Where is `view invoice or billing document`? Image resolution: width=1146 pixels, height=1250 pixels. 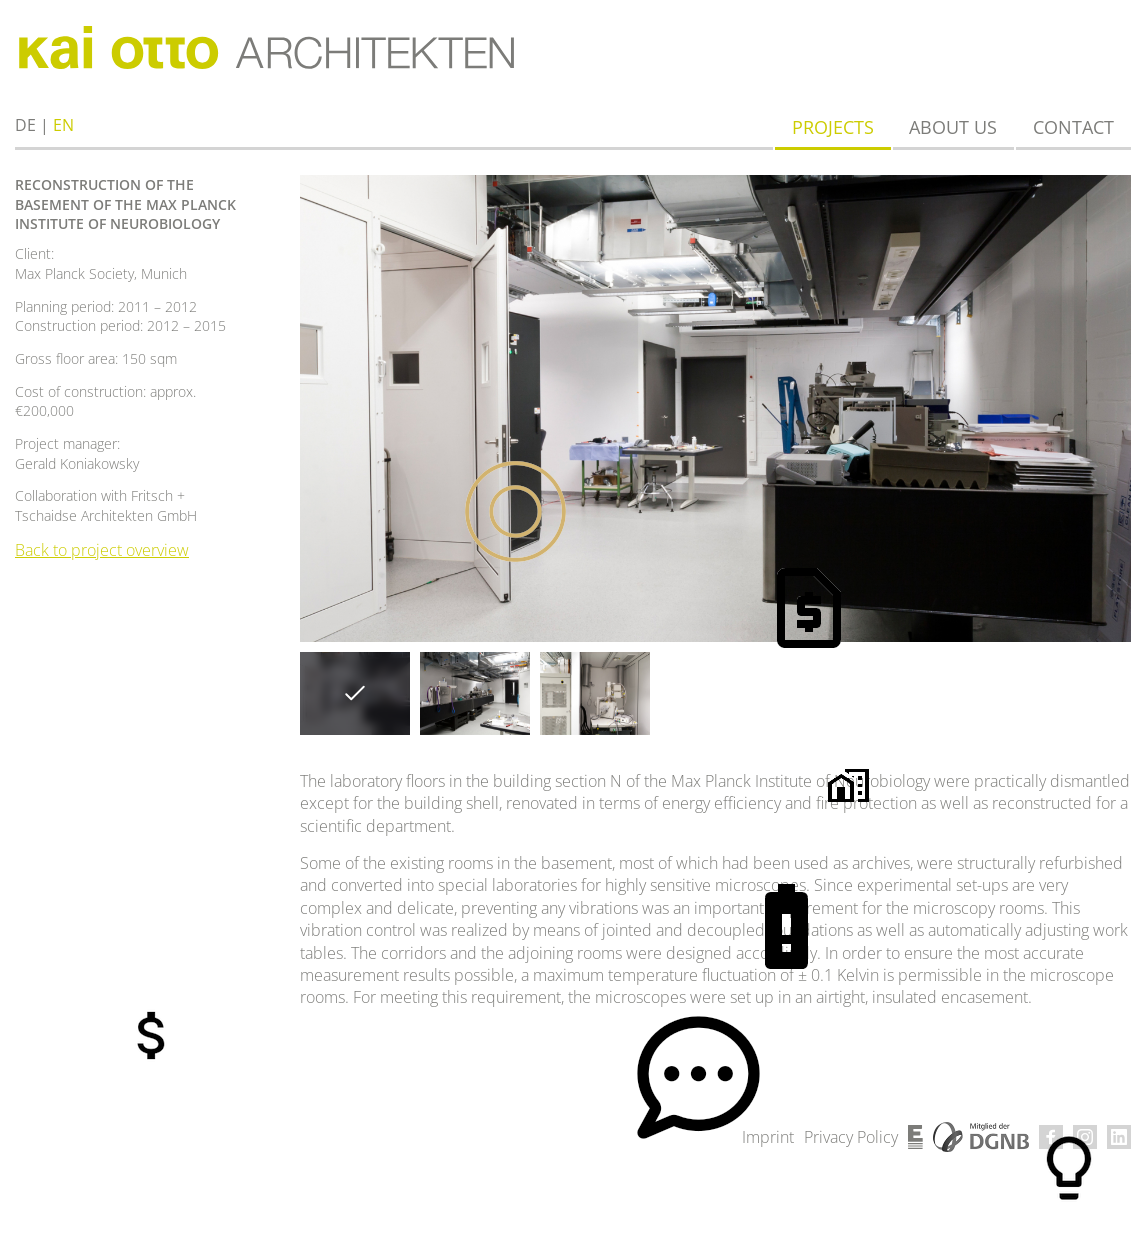 view invoice or billing document is located at coordinates (809, 608).